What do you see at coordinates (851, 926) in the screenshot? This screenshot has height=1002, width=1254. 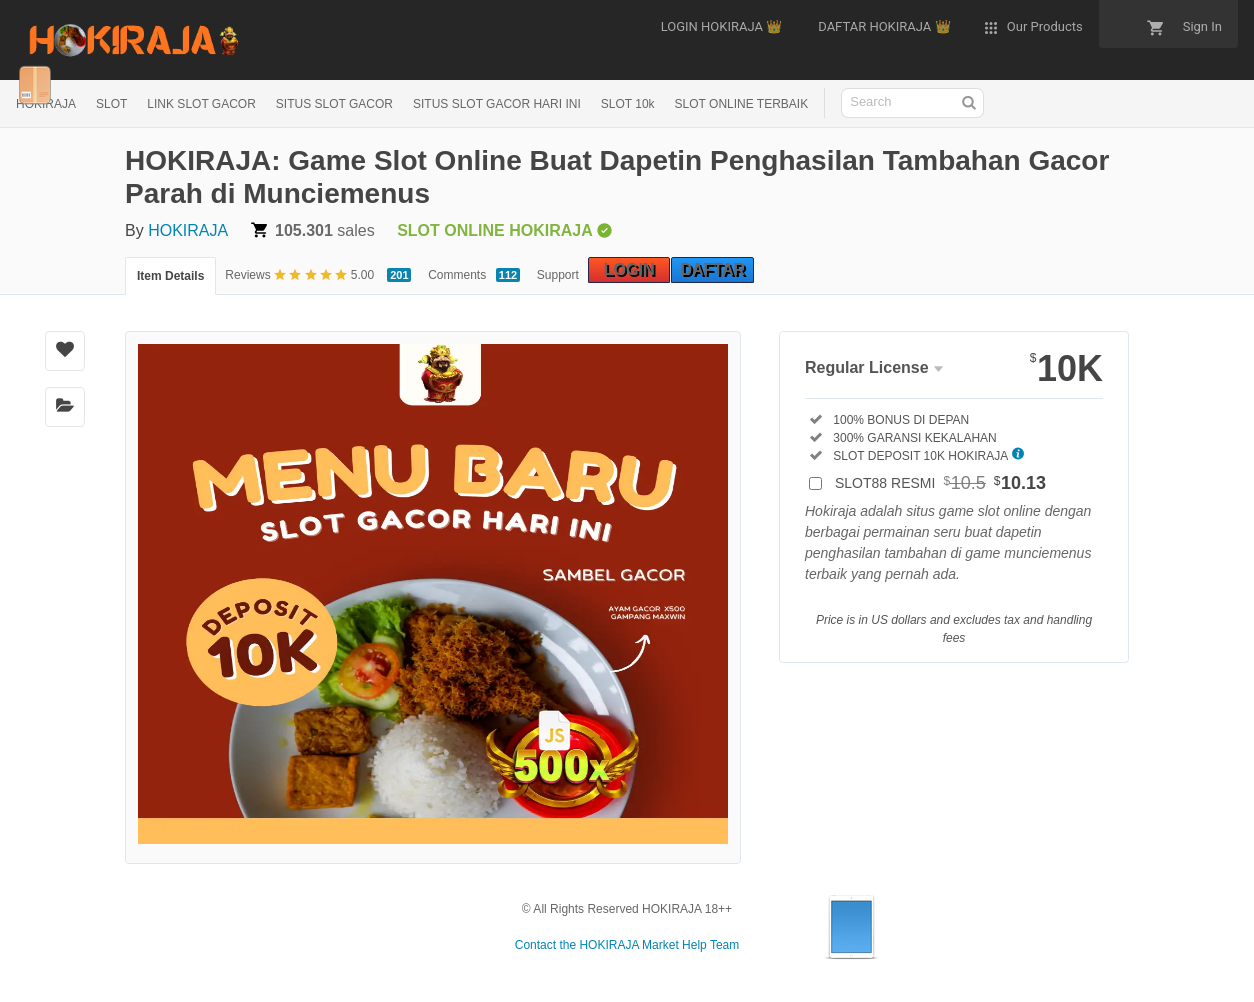 I see `iPad Air 2 with cellular connectivity detected` at bounding box center [851, 926].